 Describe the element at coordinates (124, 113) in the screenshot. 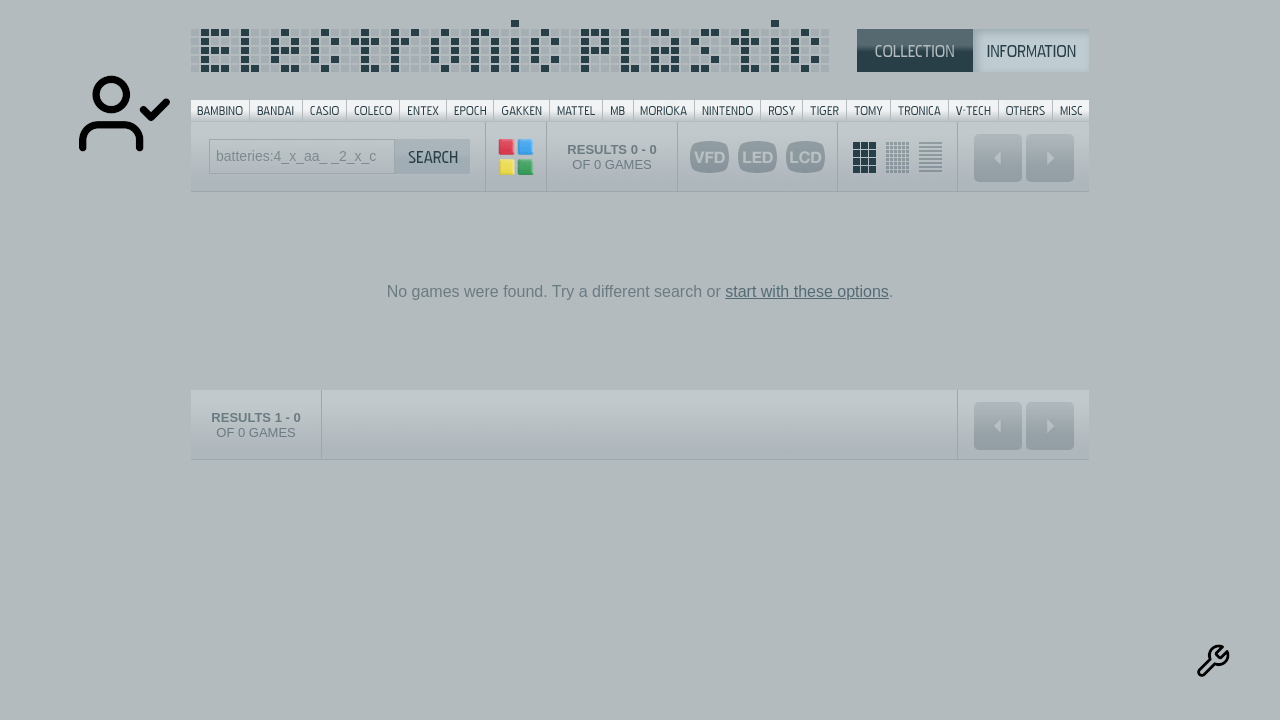

I see `verify or approve a user account` at that location.